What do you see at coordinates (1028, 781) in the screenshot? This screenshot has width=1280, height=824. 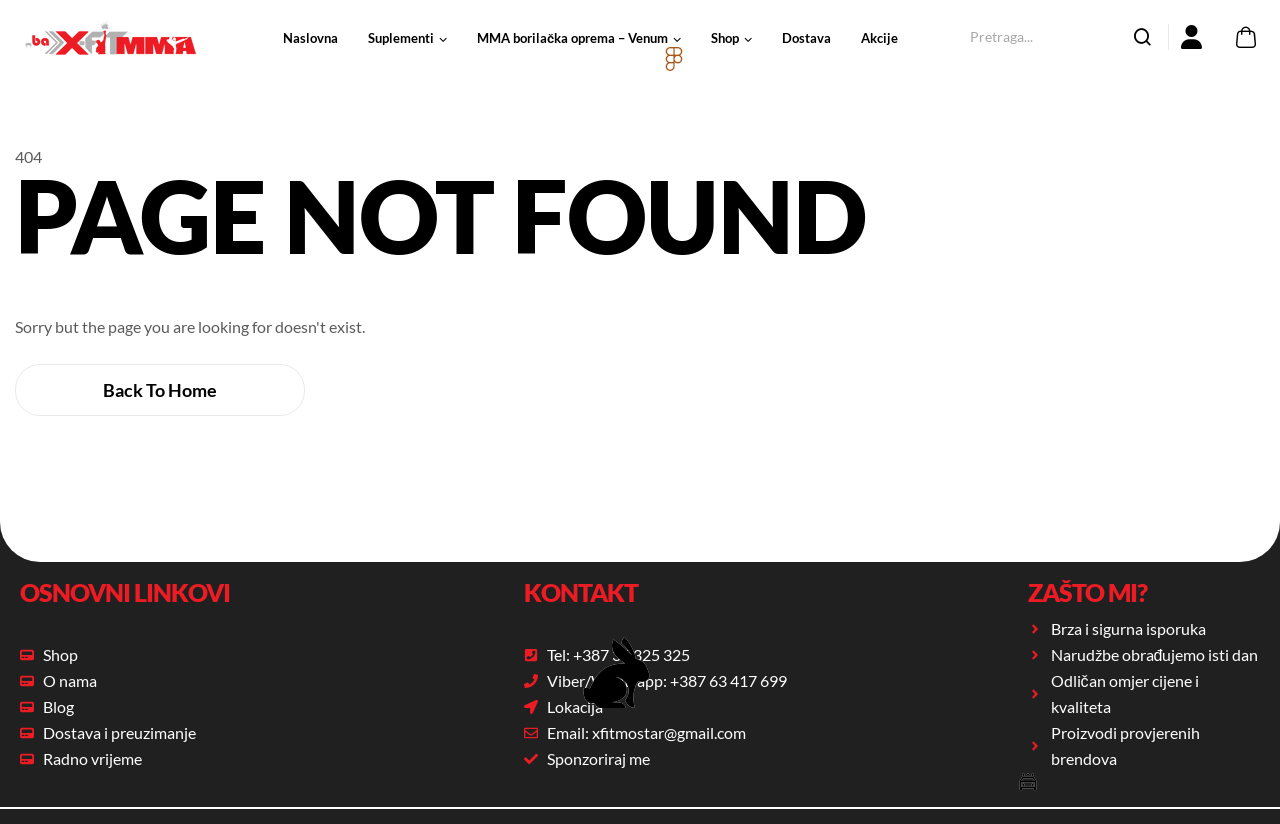 I see `find nearby car wash locations` at bounding box center [1028, 781].